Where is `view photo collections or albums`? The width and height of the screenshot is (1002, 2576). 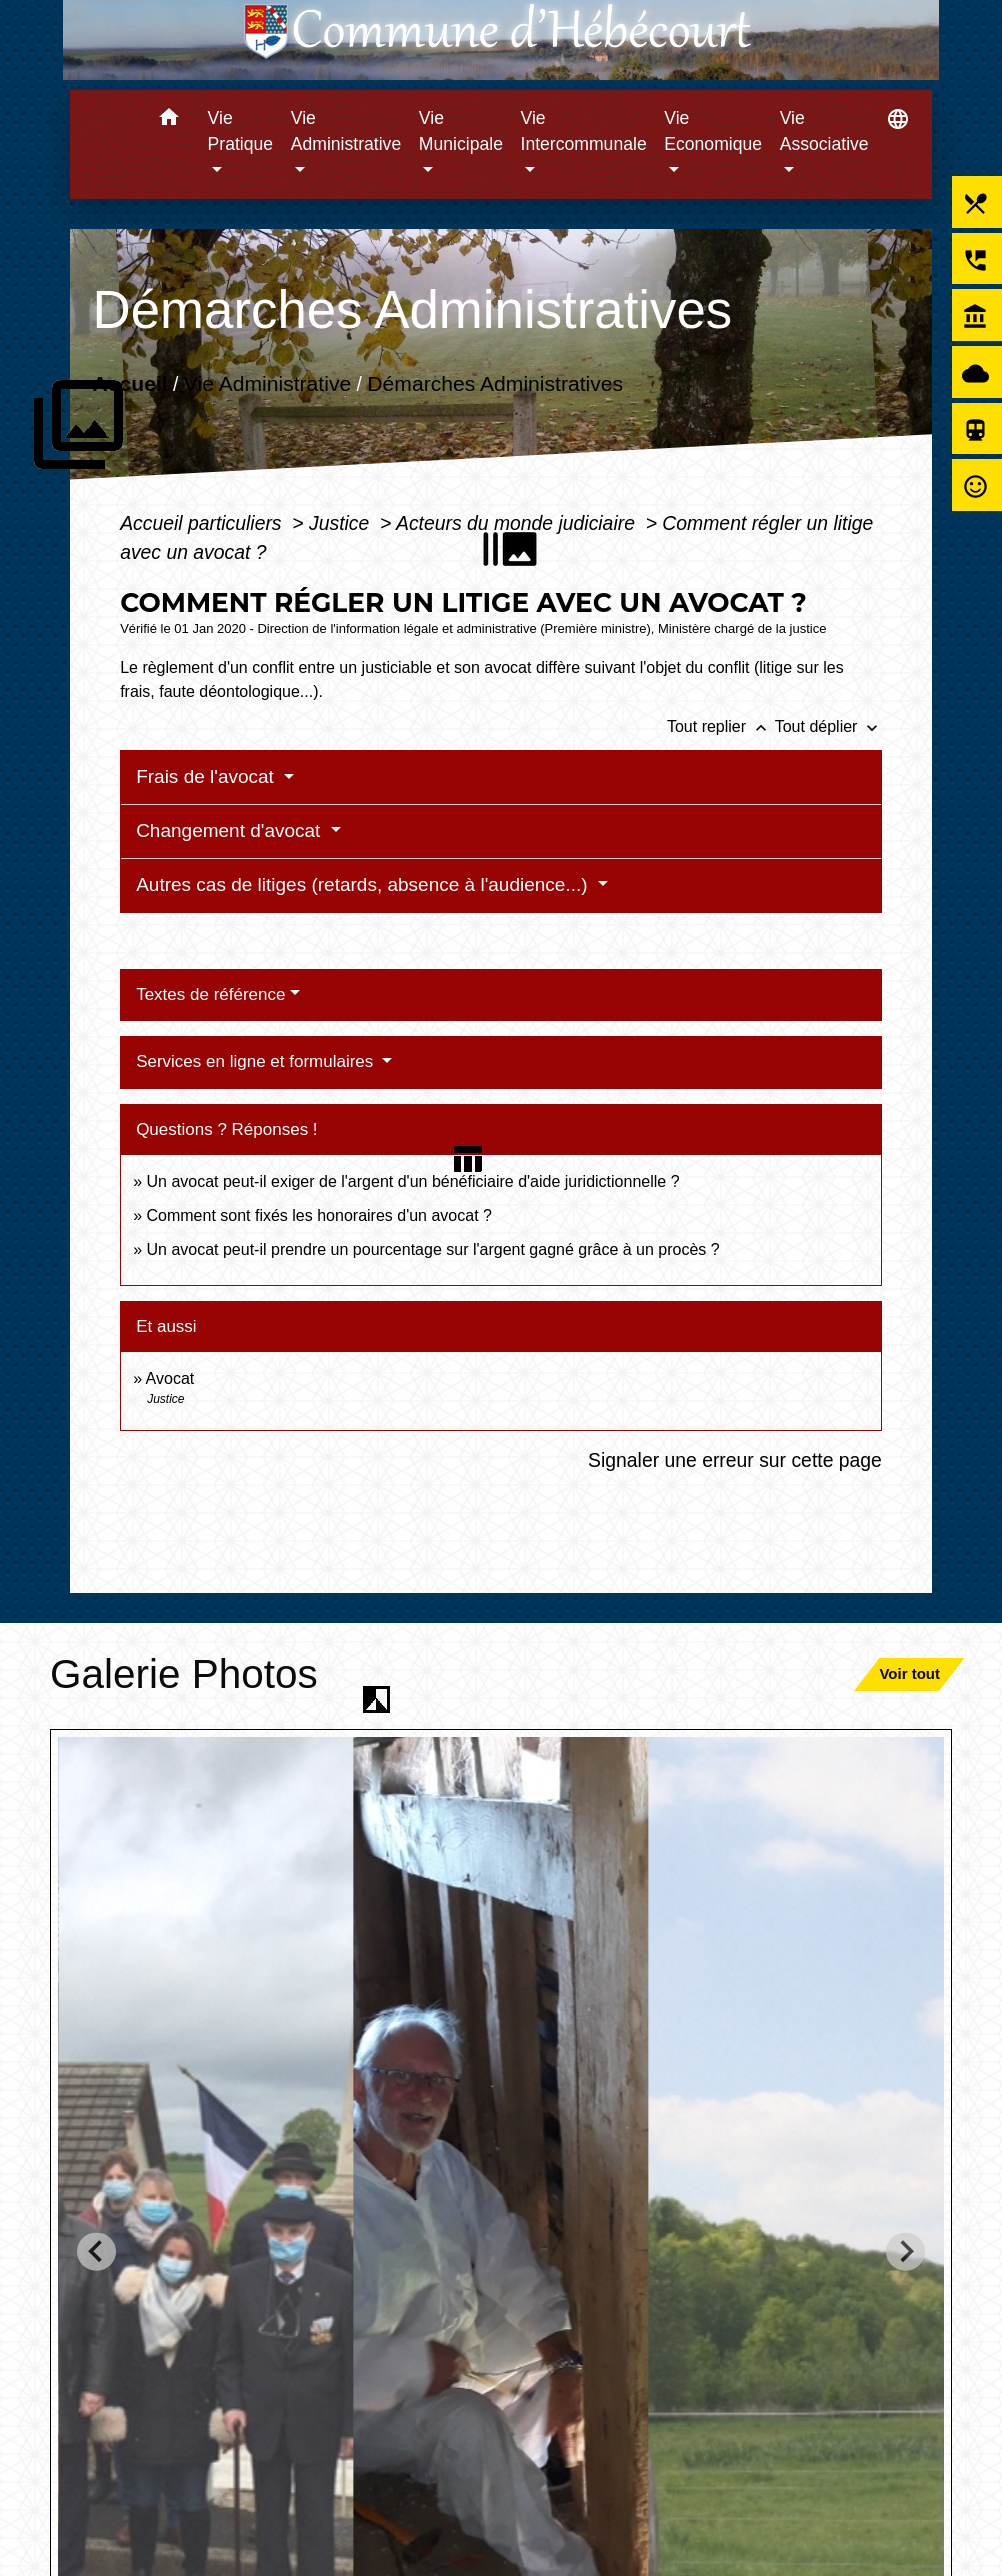
view photo collections or albums is located at coordinates (78, 424).